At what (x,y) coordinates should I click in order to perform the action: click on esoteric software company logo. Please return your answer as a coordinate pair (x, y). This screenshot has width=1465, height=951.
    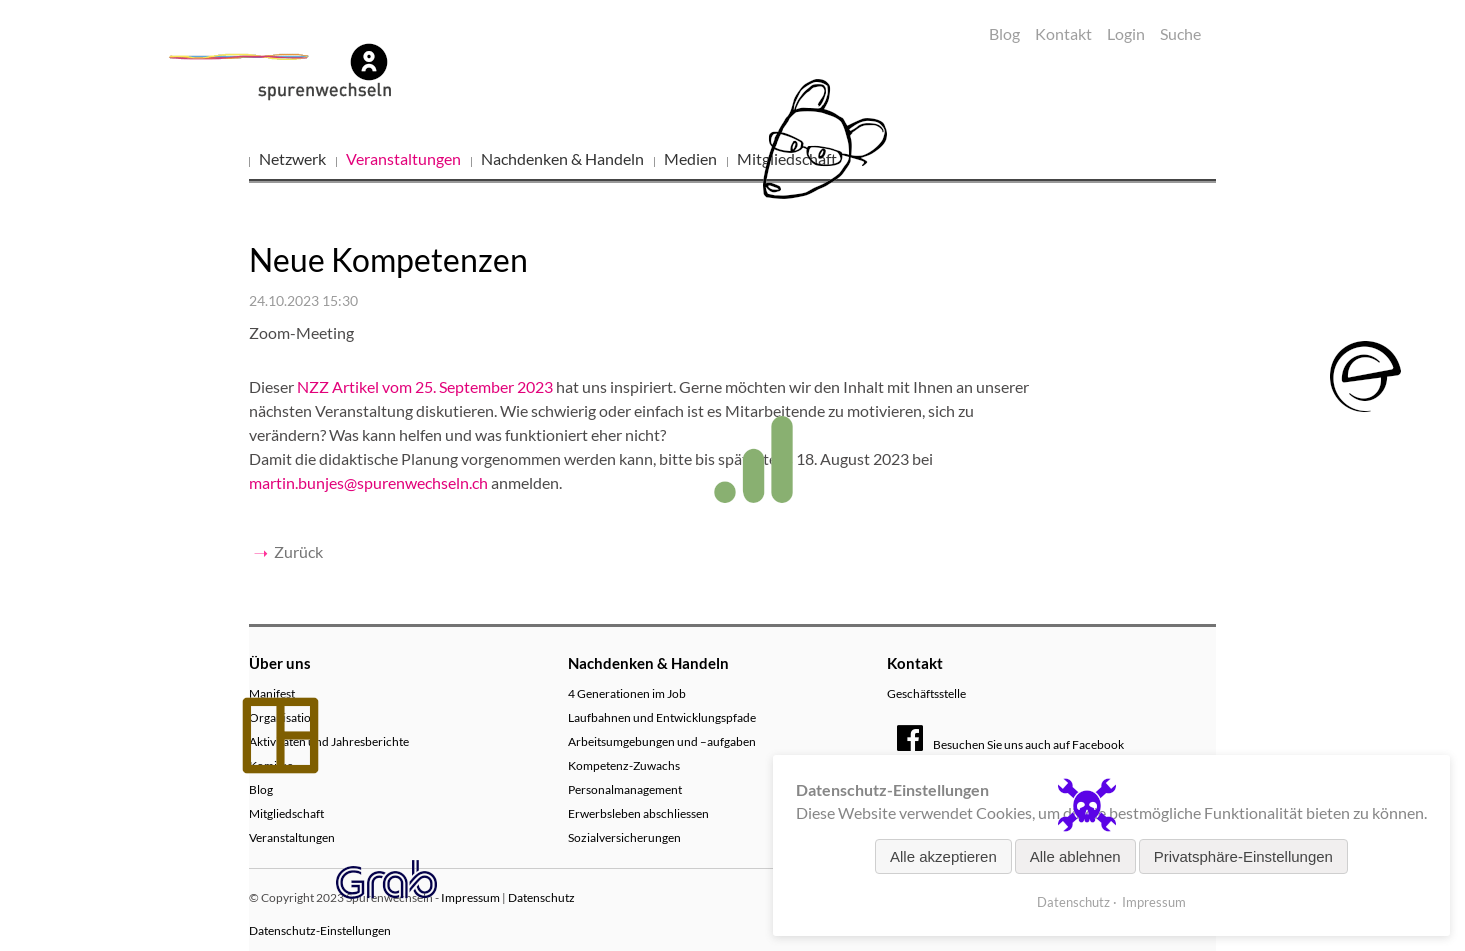
    Looking at the image, I should click on (1365, 376).